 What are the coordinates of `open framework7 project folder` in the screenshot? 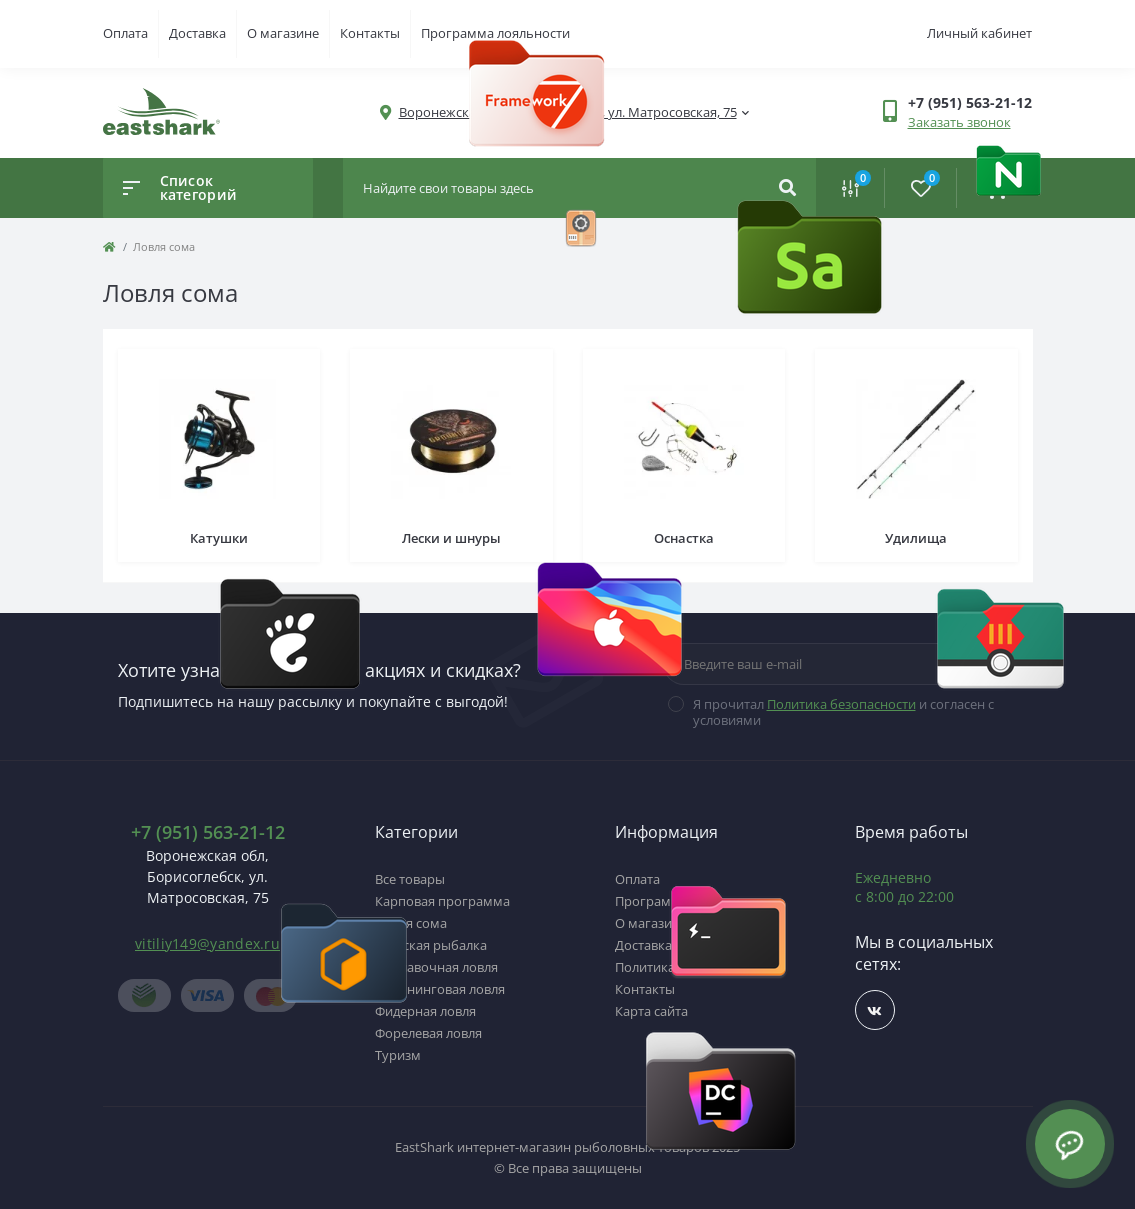 It's located at (536, 97).